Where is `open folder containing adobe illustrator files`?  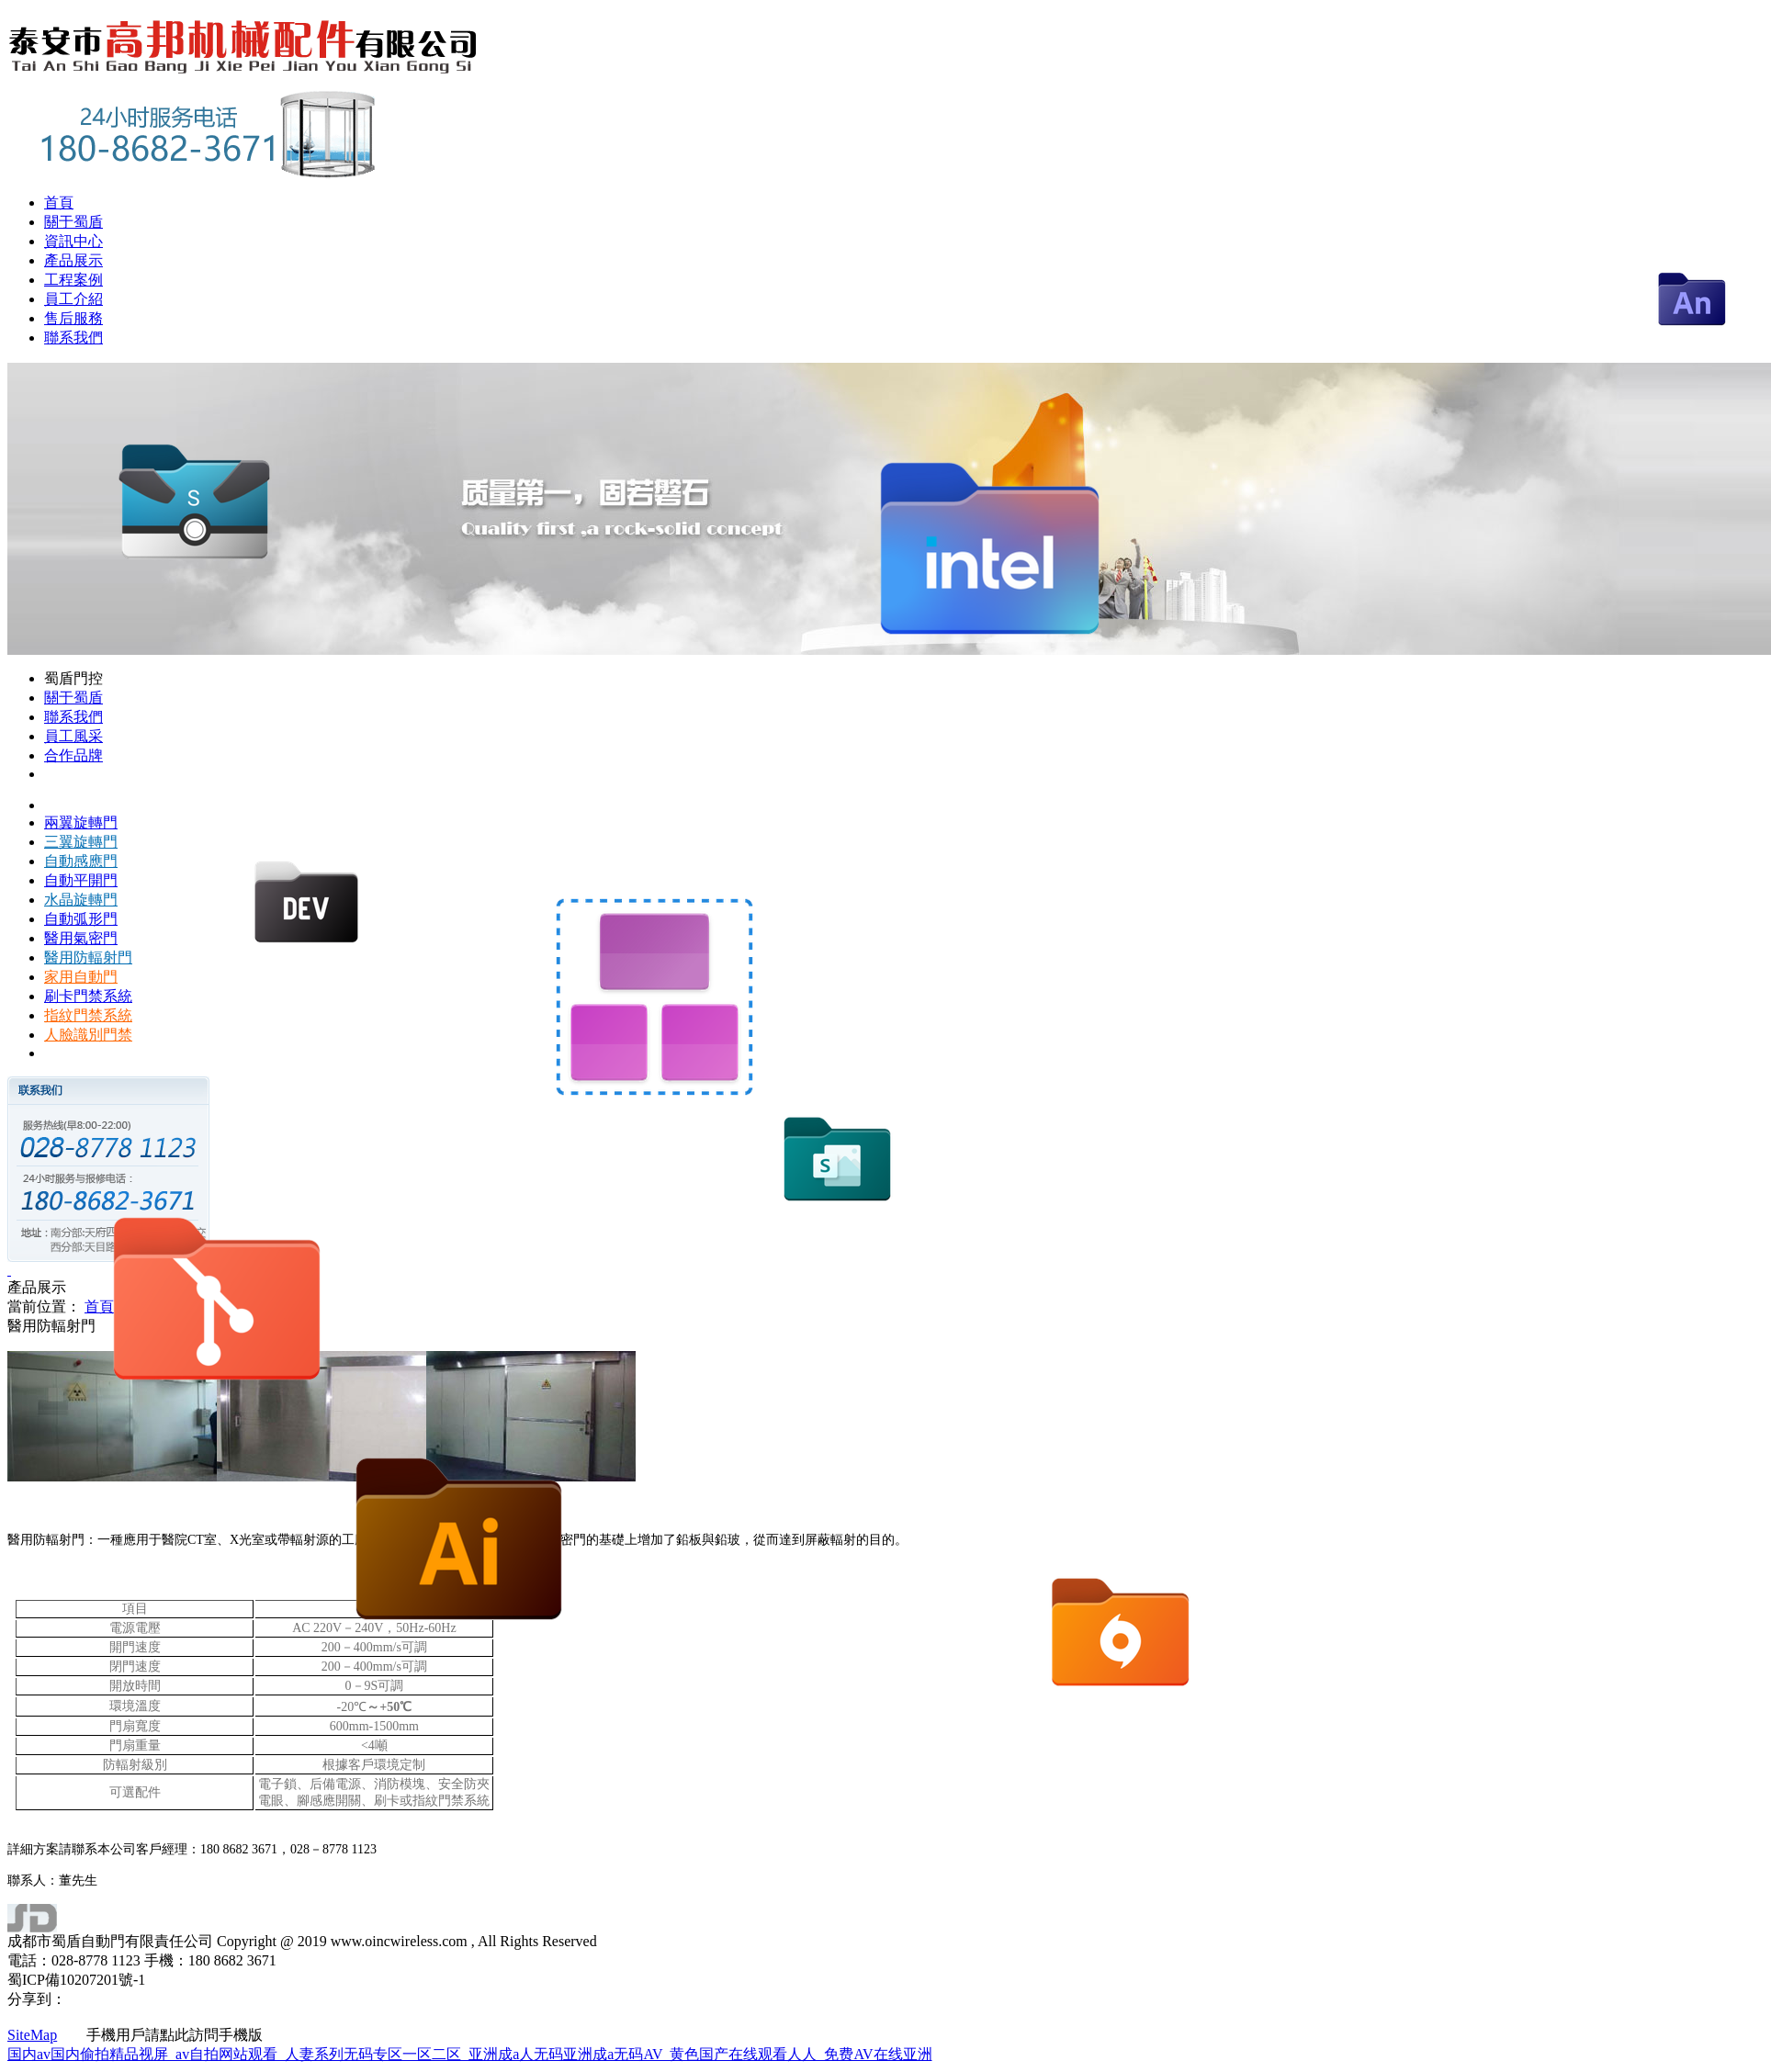
open folder containing adobe illustrator files is located at coordinates (457, 1544).